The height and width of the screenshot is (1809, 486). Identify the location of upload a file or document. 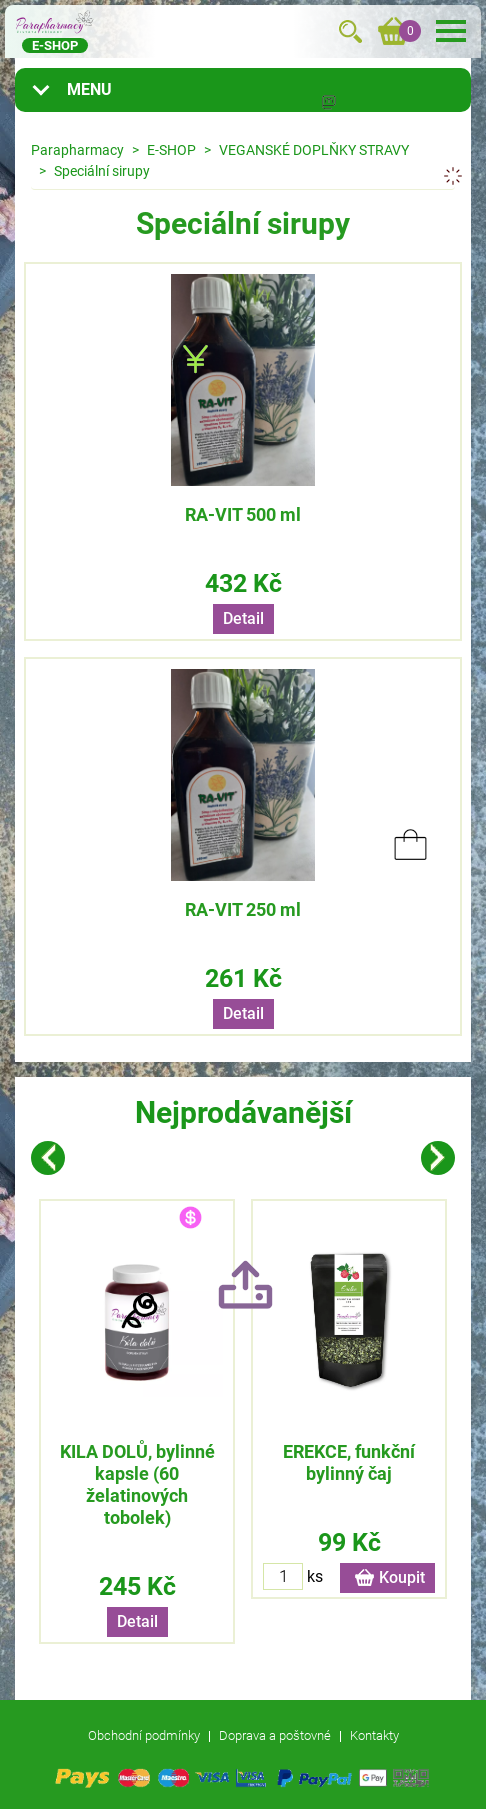
(245, 1287).